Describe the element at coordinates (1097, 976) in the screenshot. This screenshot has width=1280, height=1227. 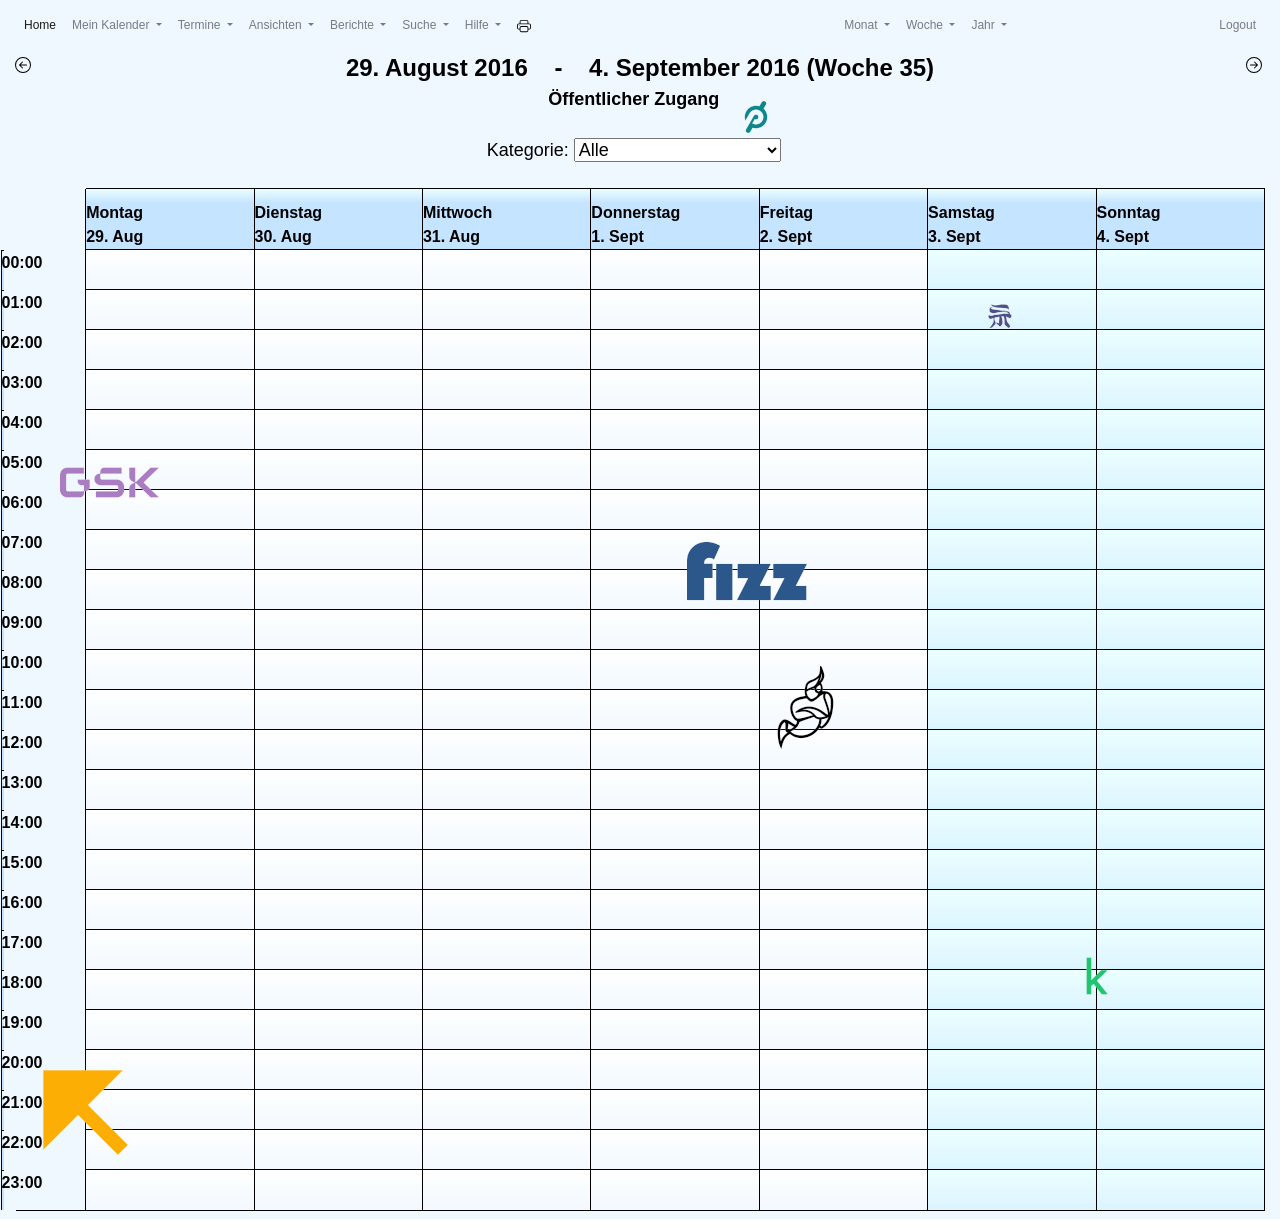
I see `link to kaggle profile or account` at that location.